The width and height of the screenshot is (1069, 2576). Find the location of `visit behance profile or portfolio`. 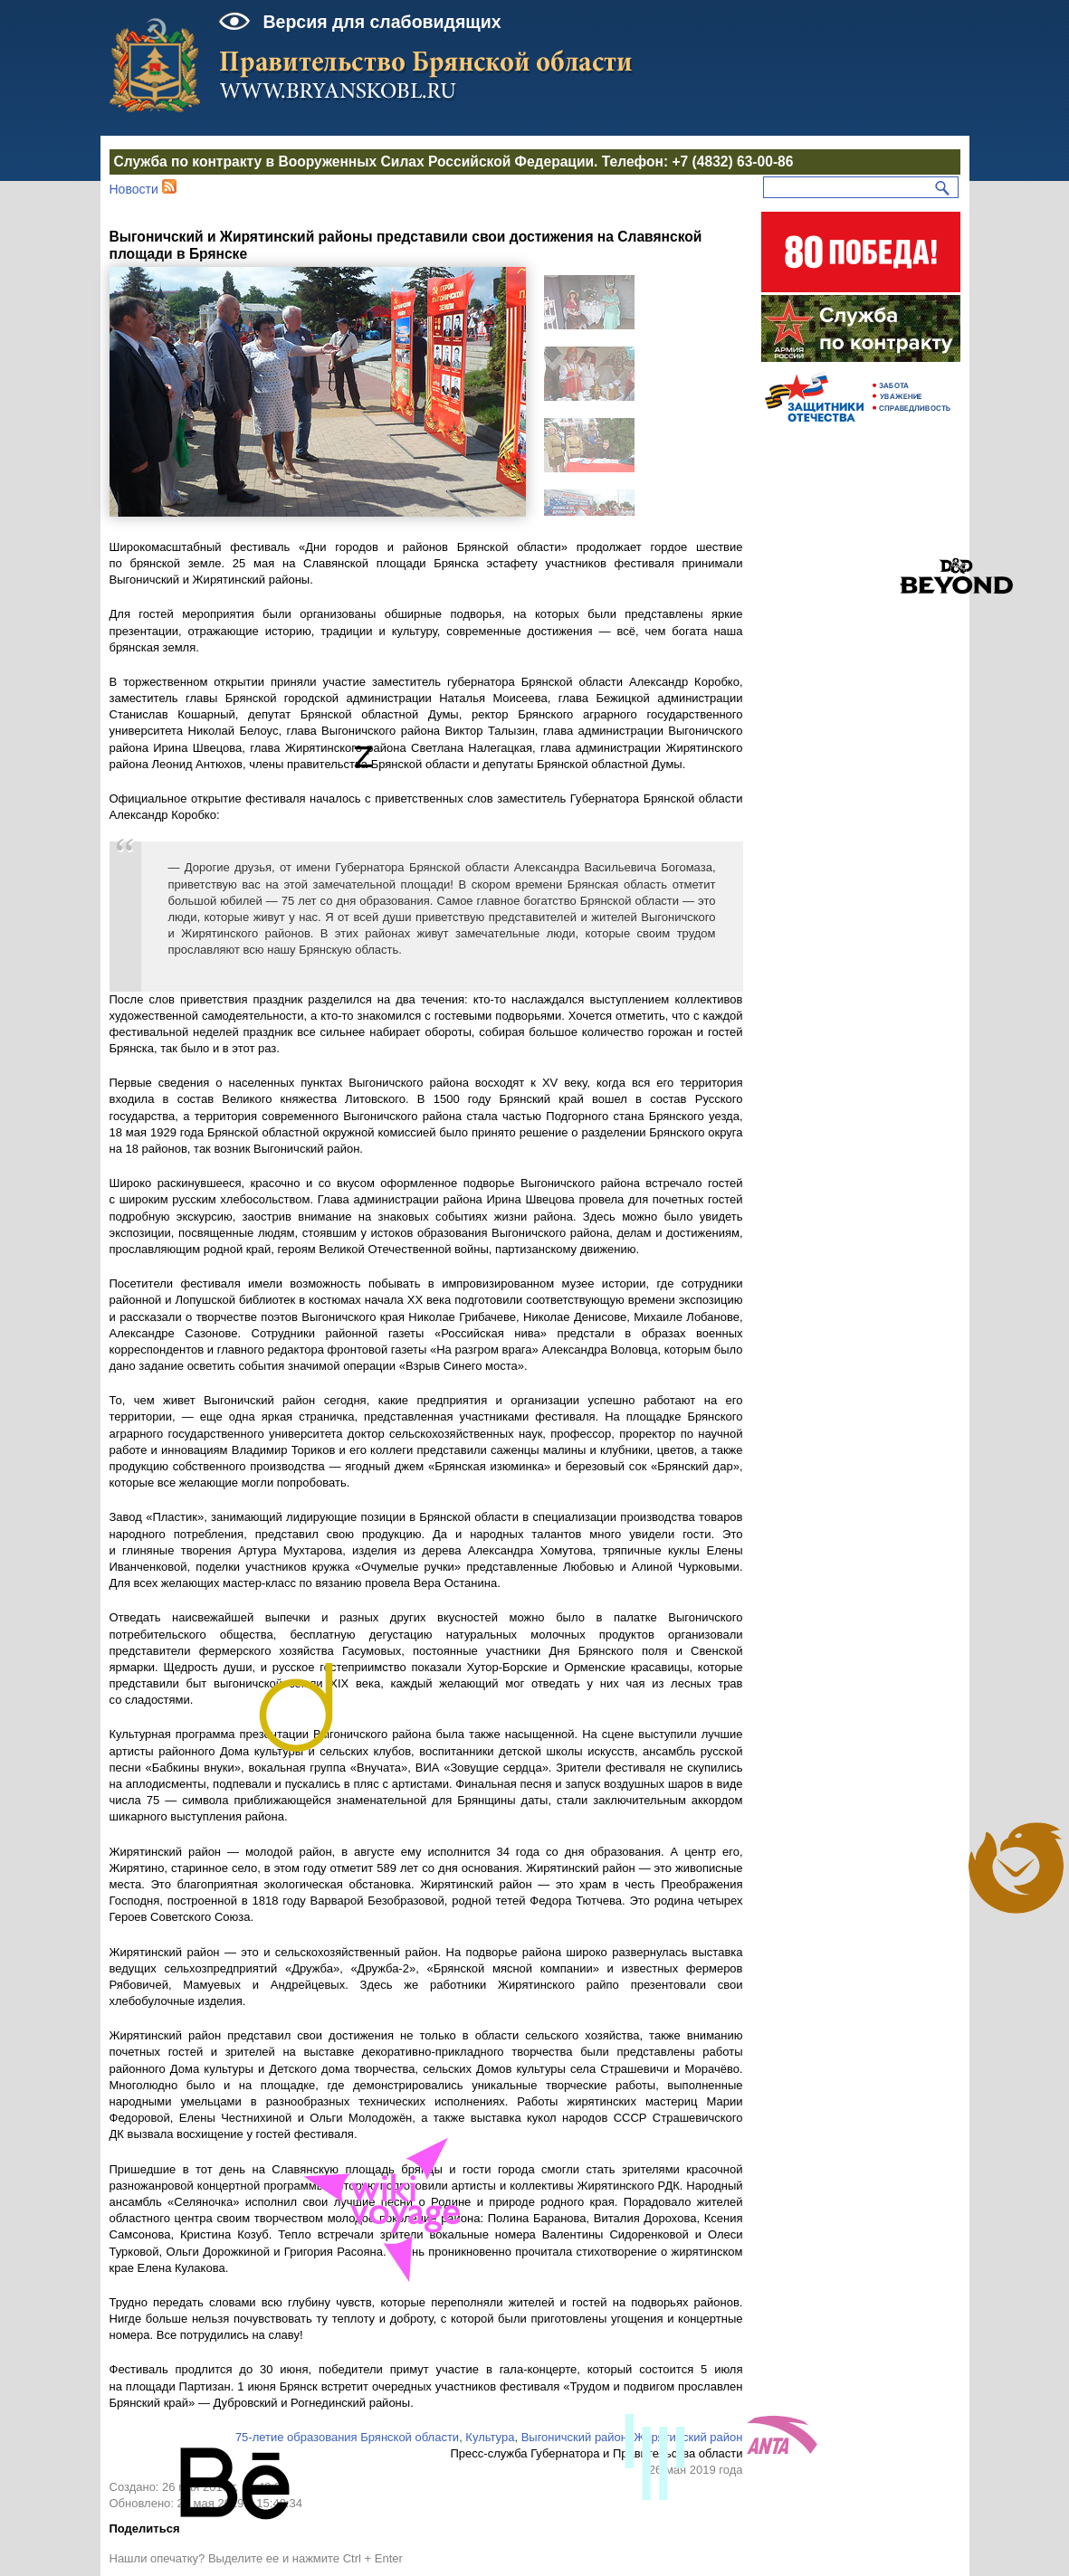

visit behance profile or portfolio is located at coordinates (234, 2482).